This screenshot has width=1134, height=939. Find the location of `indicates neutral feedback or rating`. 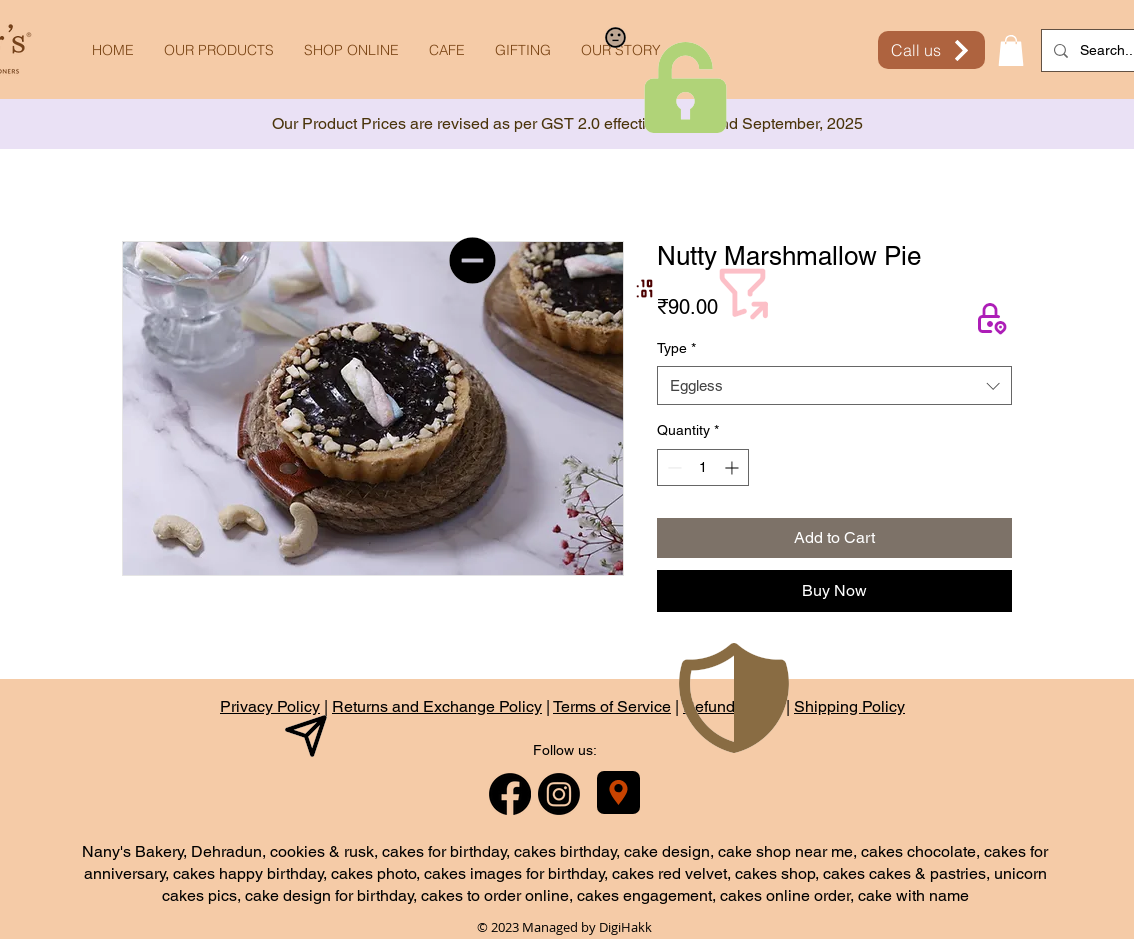

indicates neutral feedback or rating is located at coordinates (615, 37).